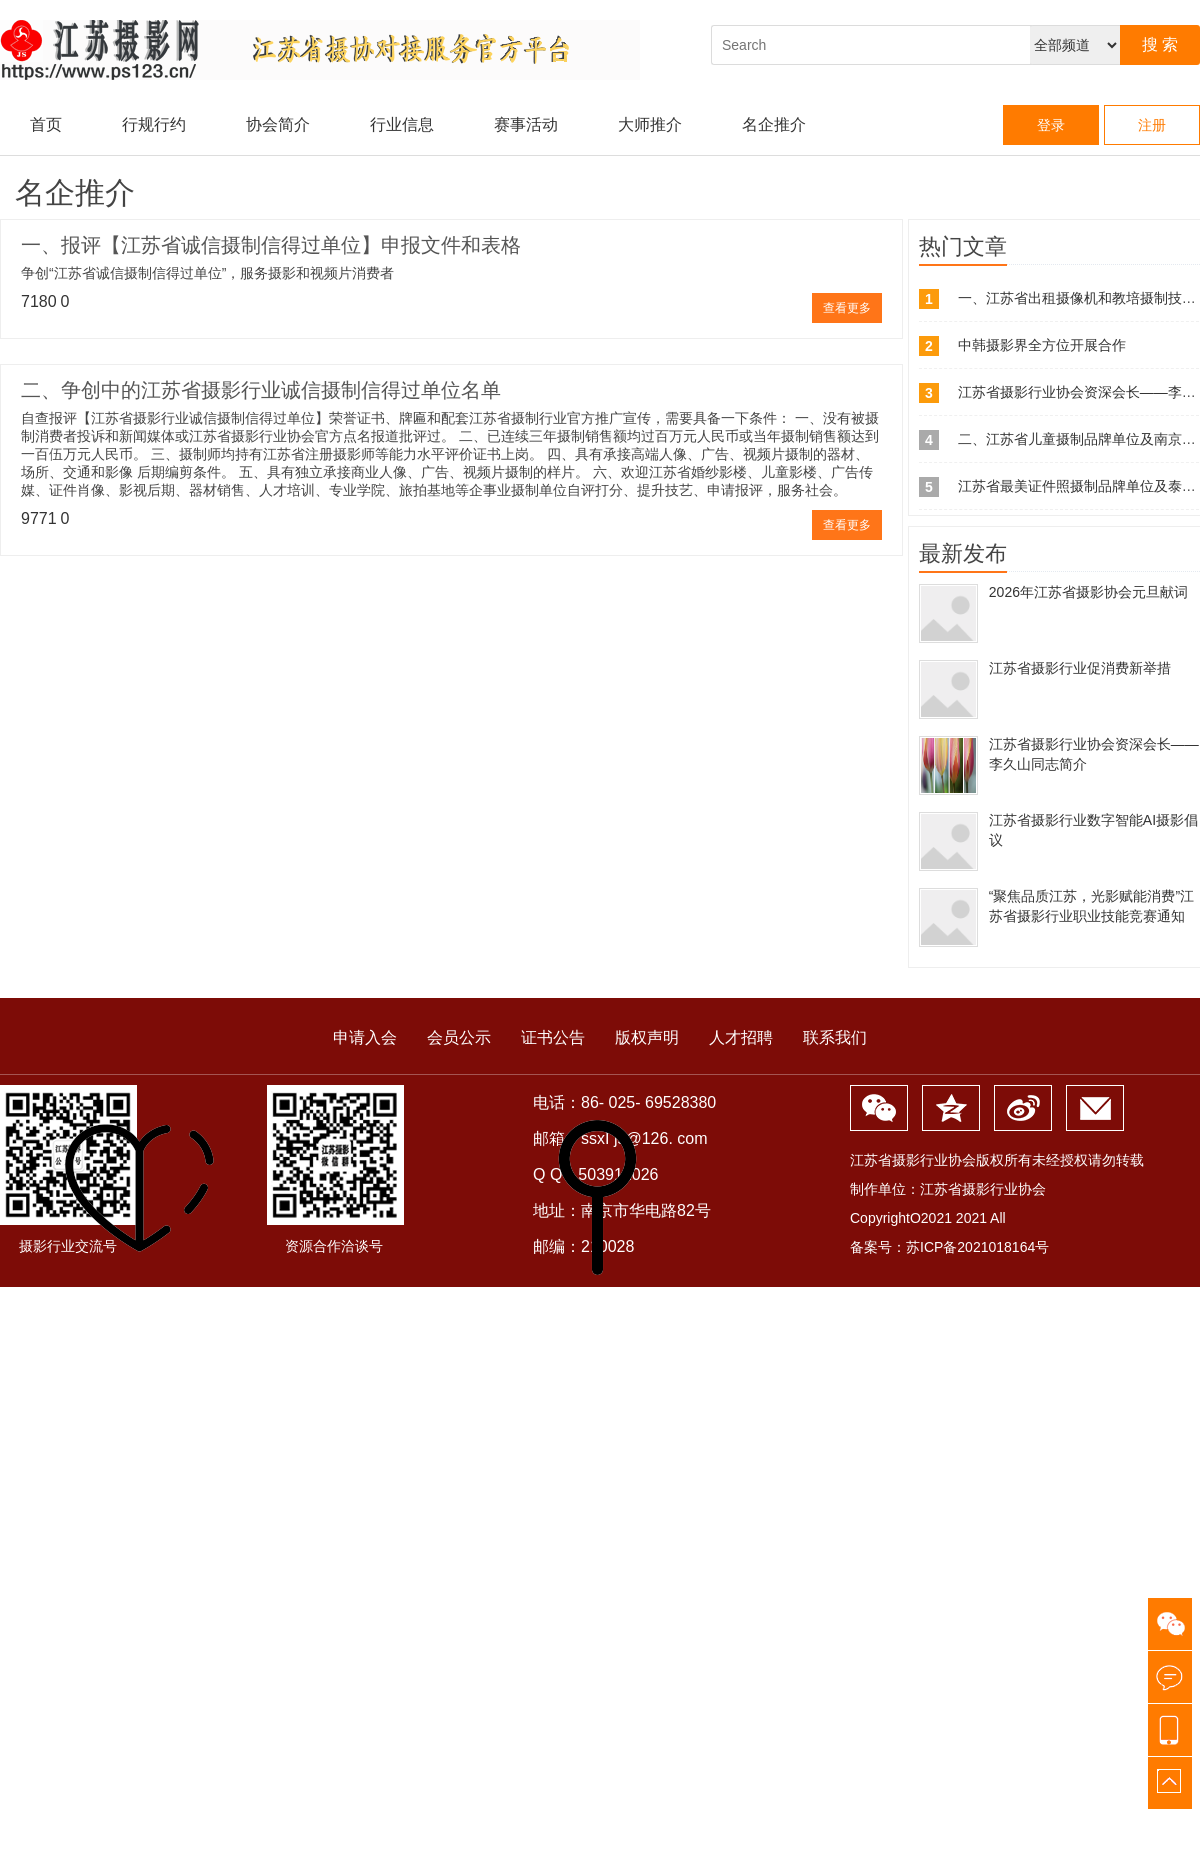  Describe the element at coordinates (139, 1182) in the screenshot. I see `indicates partial like or favorite status` at that location.